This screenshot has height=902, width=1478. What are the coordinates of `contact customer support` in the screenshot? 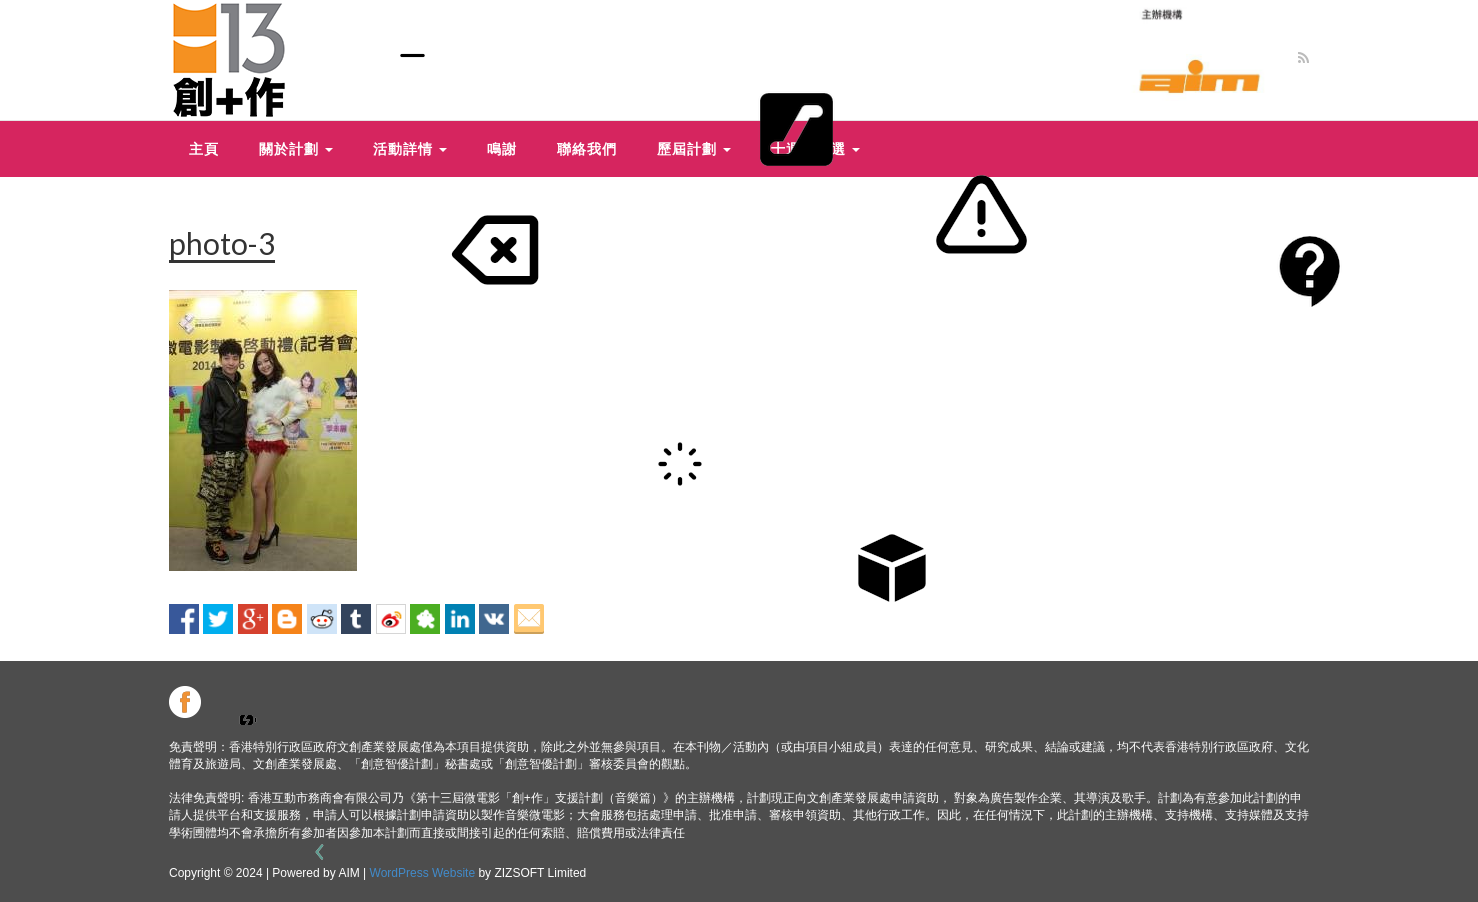 It's located at (1311, 271).